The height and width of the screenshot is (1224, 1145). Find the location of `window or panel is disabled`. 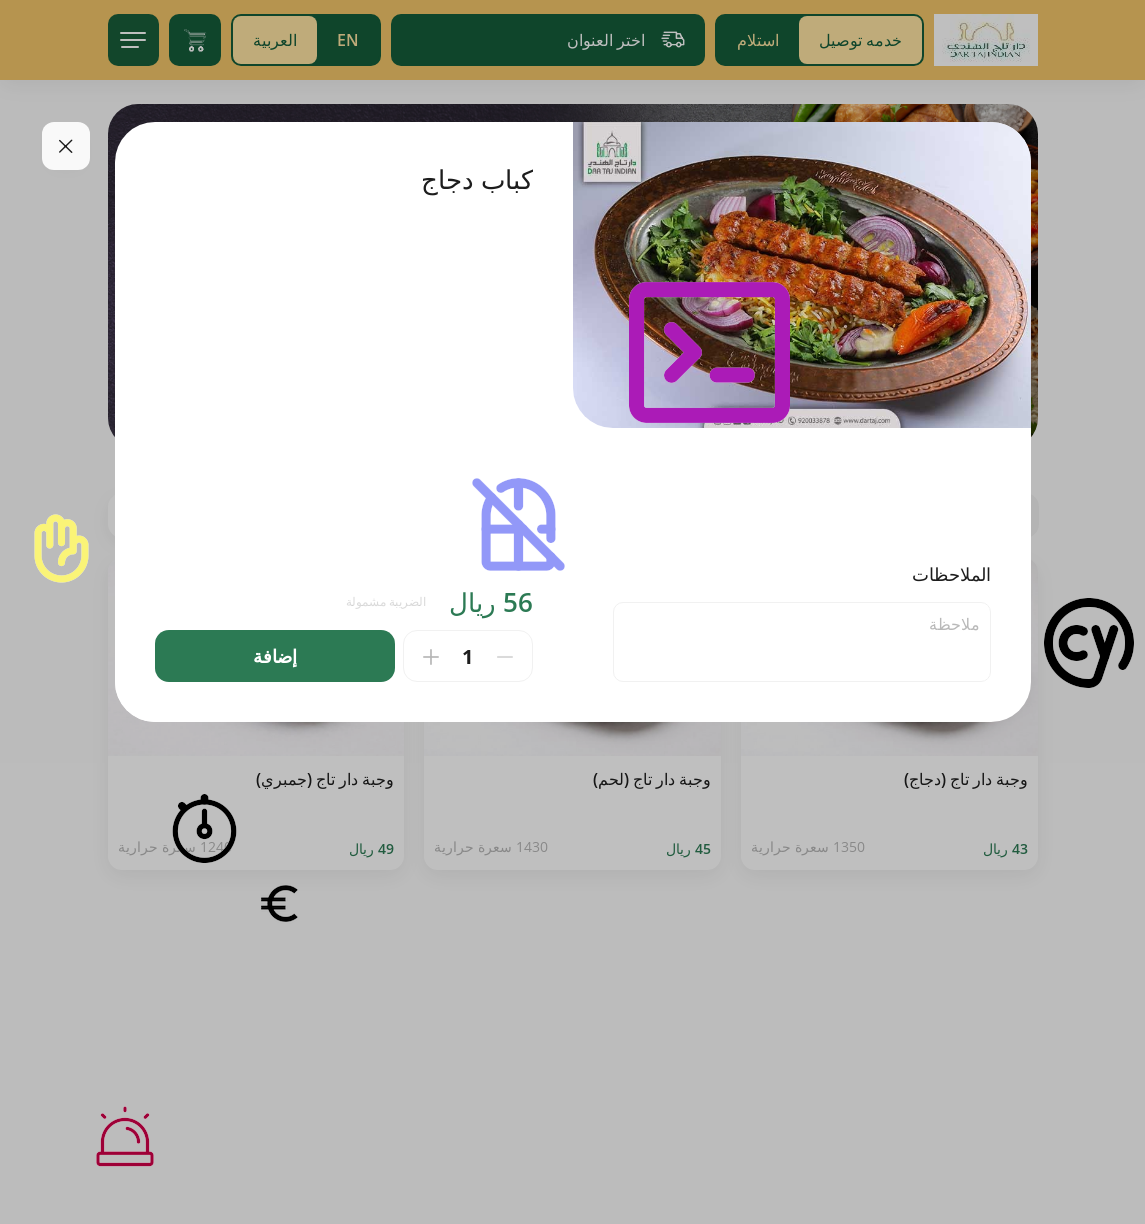

window or panel is disabled is located at coordinates (518, 524).